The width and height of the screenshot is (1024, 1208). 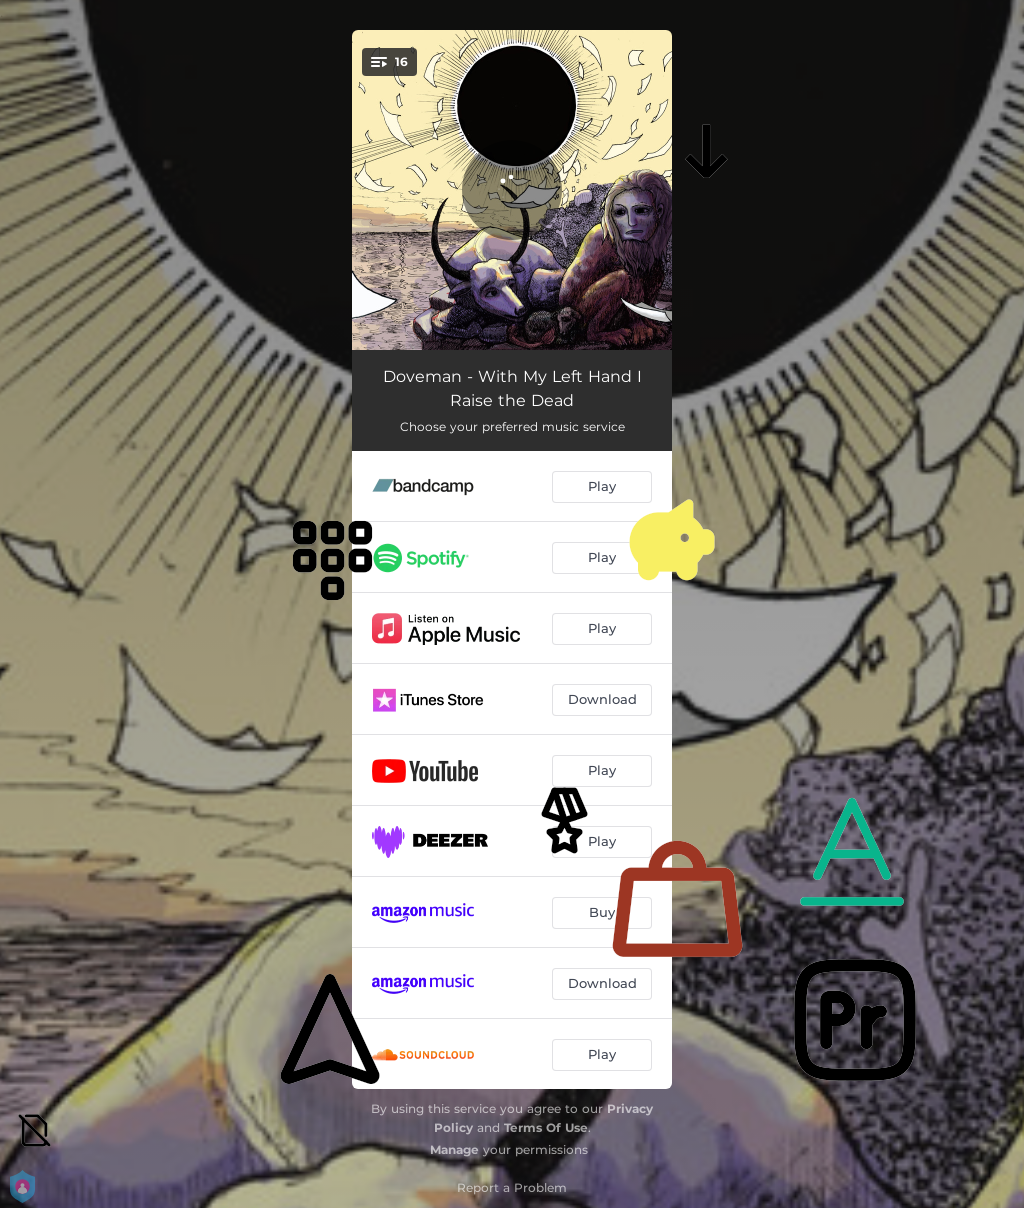 What do you see at coordinates (330, 1029) in the screenshot?
I see `navigate to current direction` at bounding box center [330, 1029].